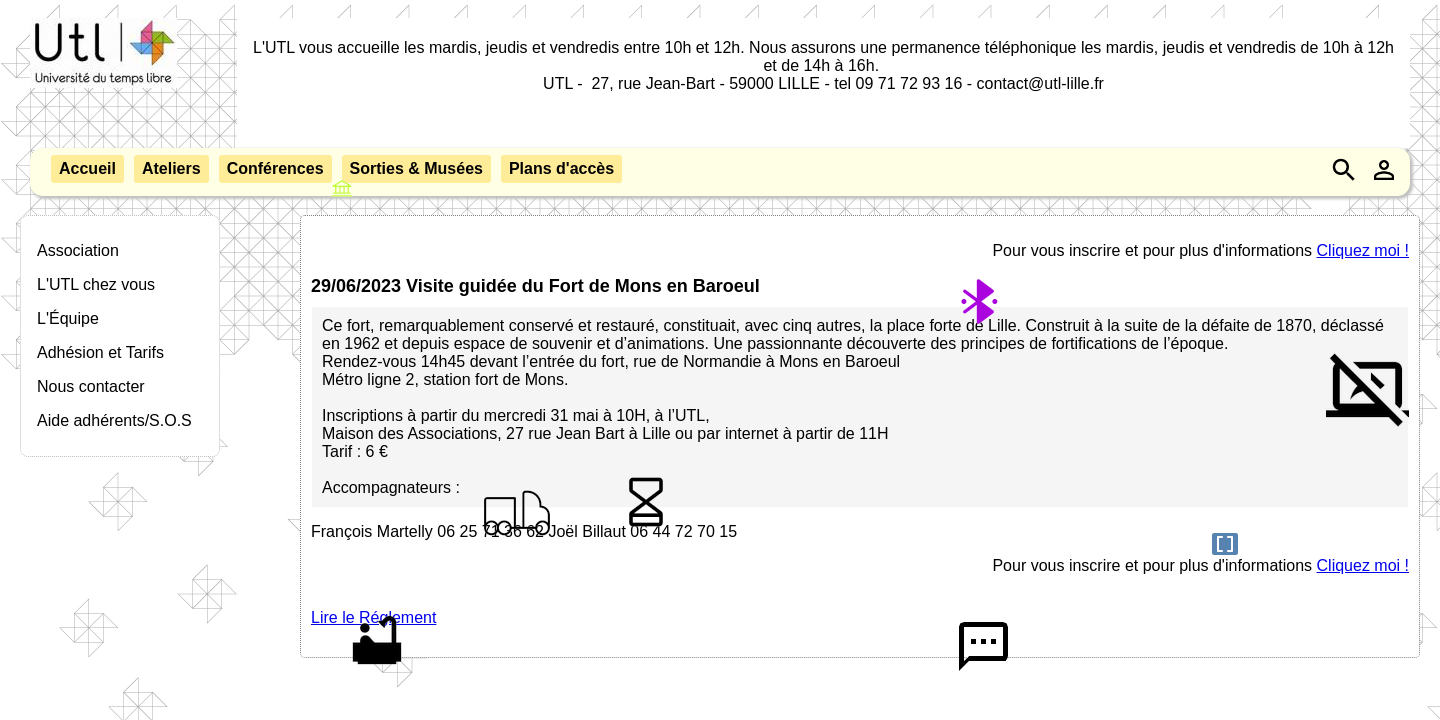  Describe the element at coordinates (983, 646) in the screenshot. I see `open text messaging app` at that location.